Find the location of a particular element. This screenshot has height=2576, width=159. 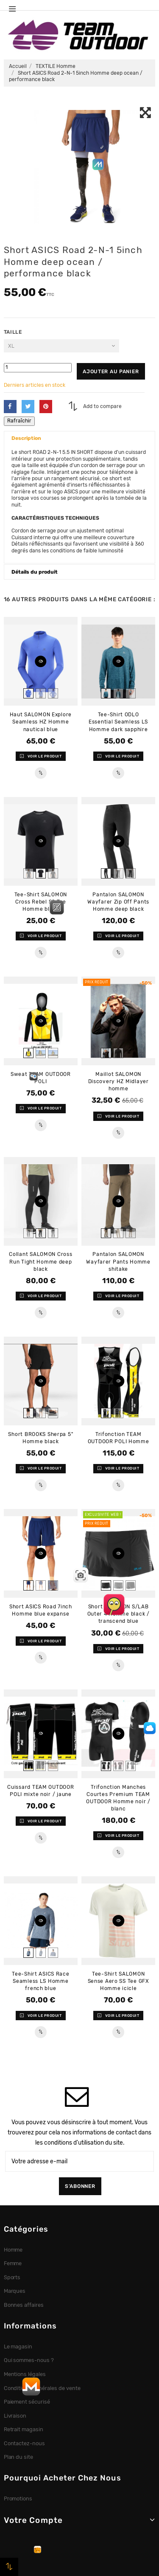

open xfce4 eyes desktop widget is located at coordinates (33, 1076).